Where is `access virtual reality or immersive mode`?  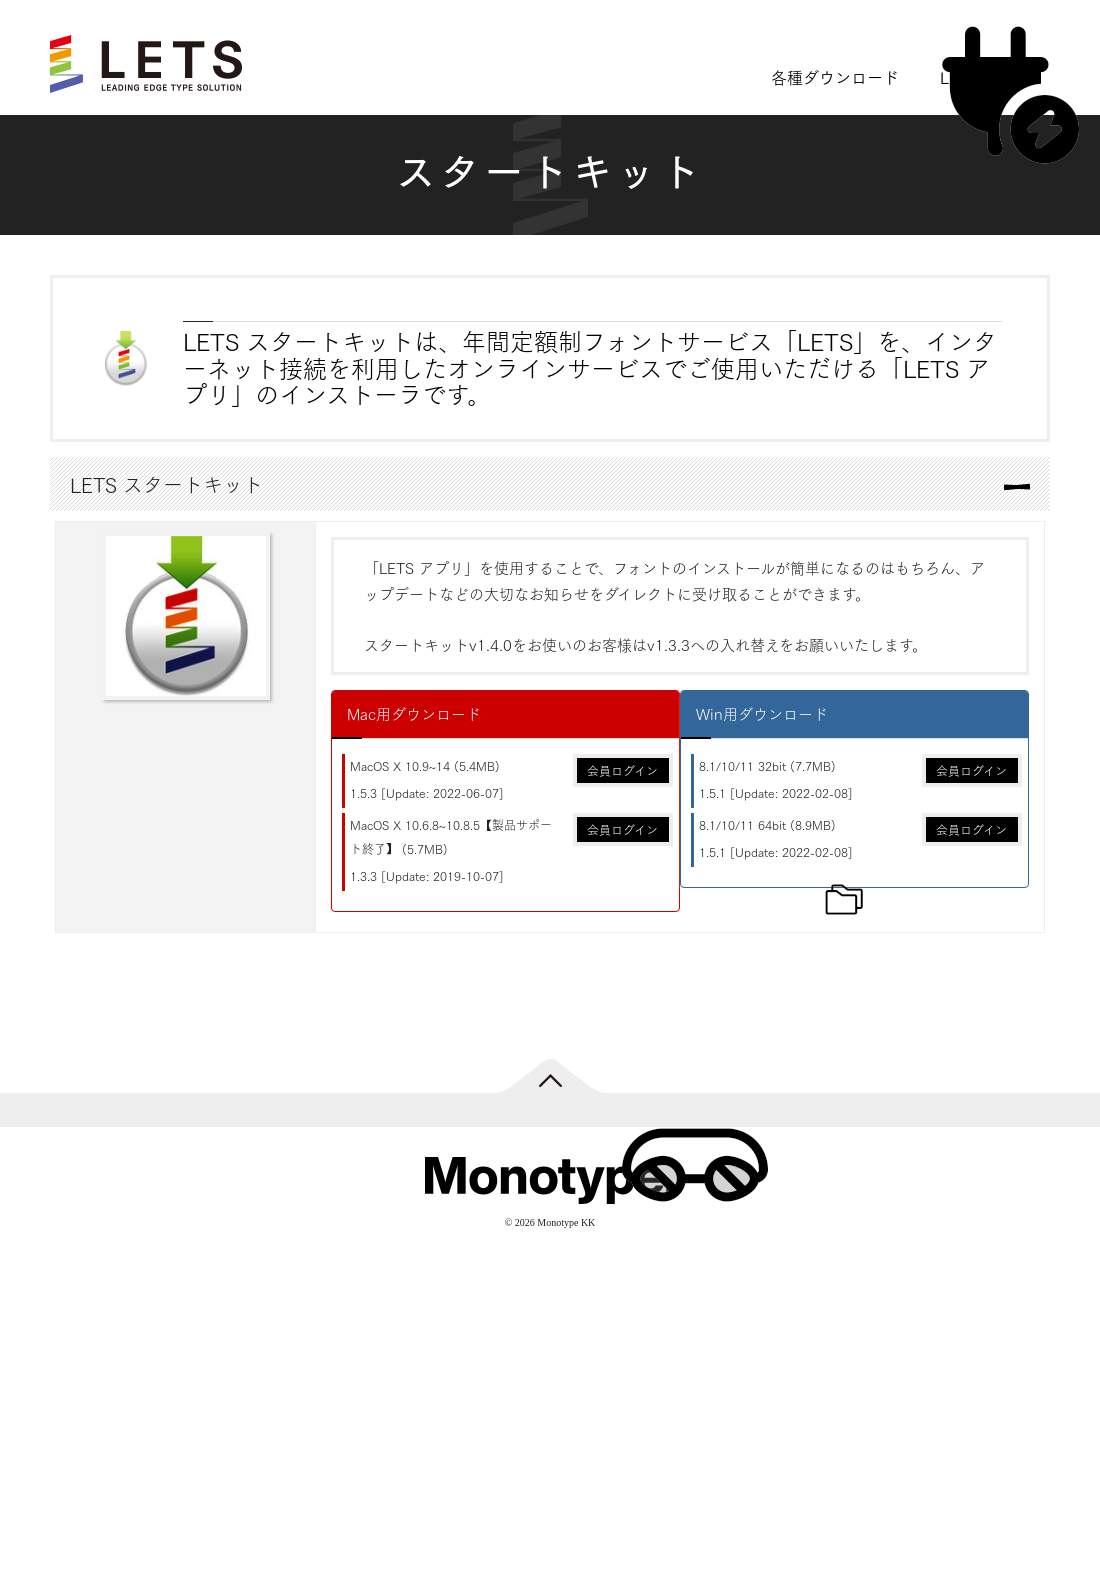 access virtual reality or immersive mode is located at coordinates (695, 1165).